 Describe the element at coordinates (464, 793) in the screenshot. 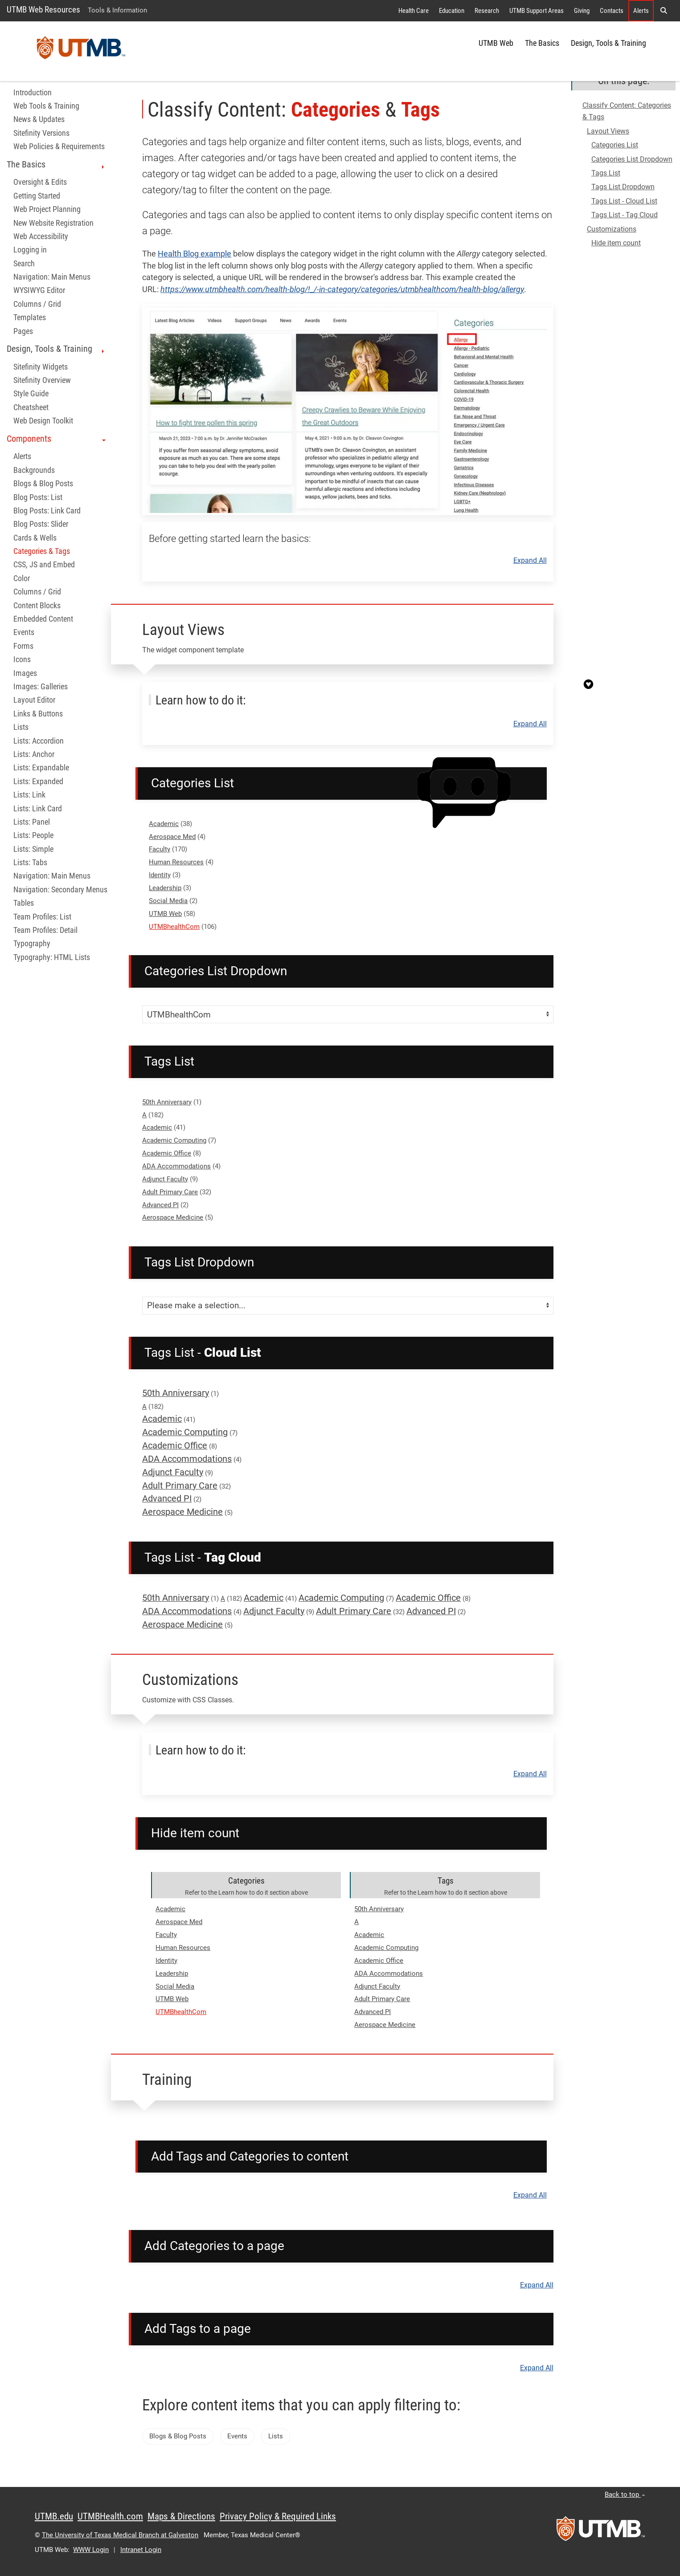

I see `open the Poe AI chat app` at that location.